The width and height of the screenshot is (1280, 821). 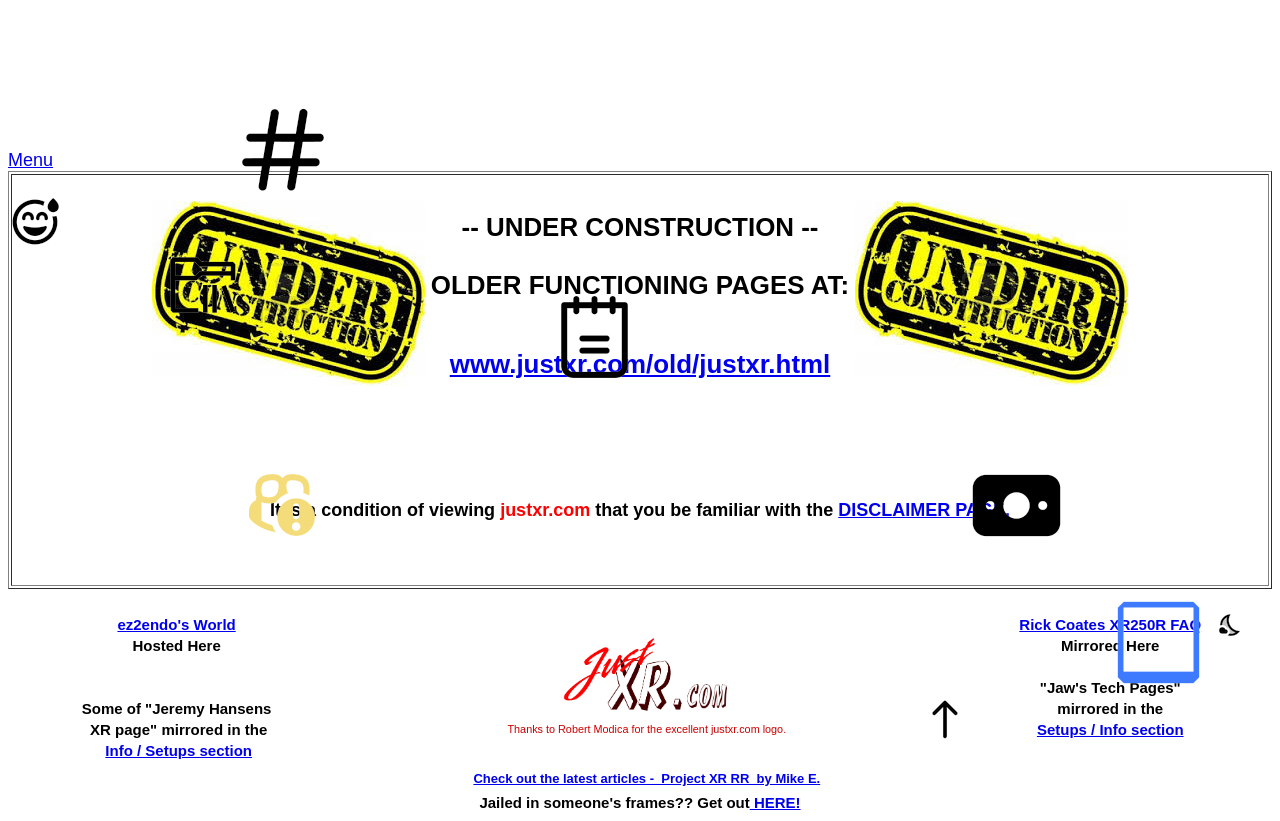 I want to click on indicates north direction on a map or compass, so click(x=945, y=719).